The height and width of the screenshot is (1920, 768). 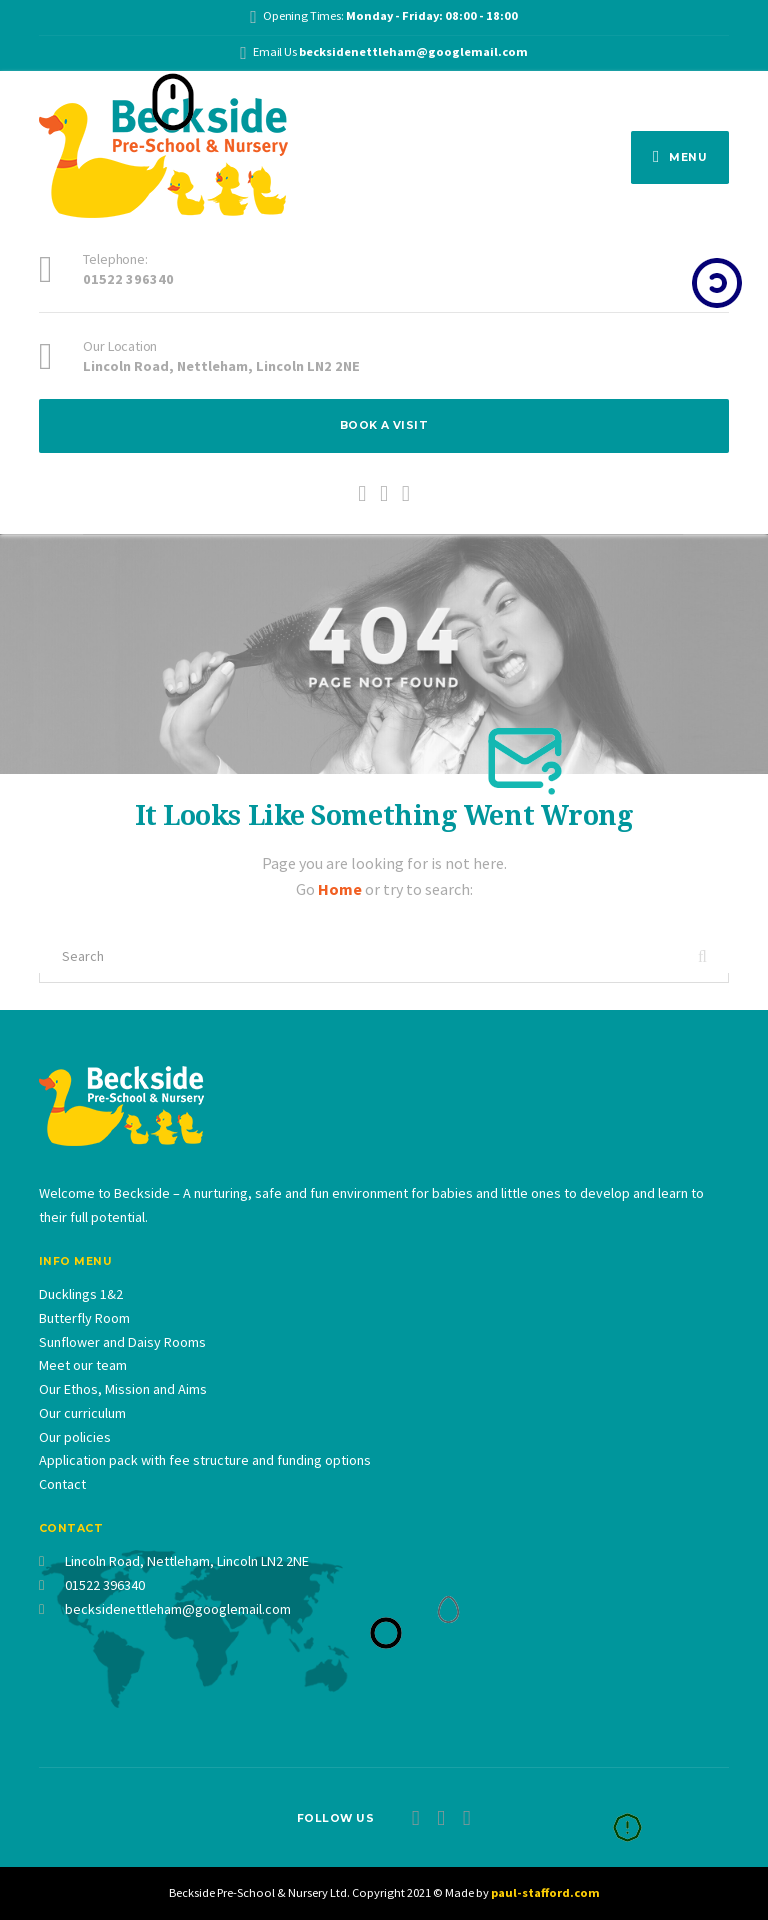 I want to click on adjust mouse or pointer settings, so click(x=173, y=102).